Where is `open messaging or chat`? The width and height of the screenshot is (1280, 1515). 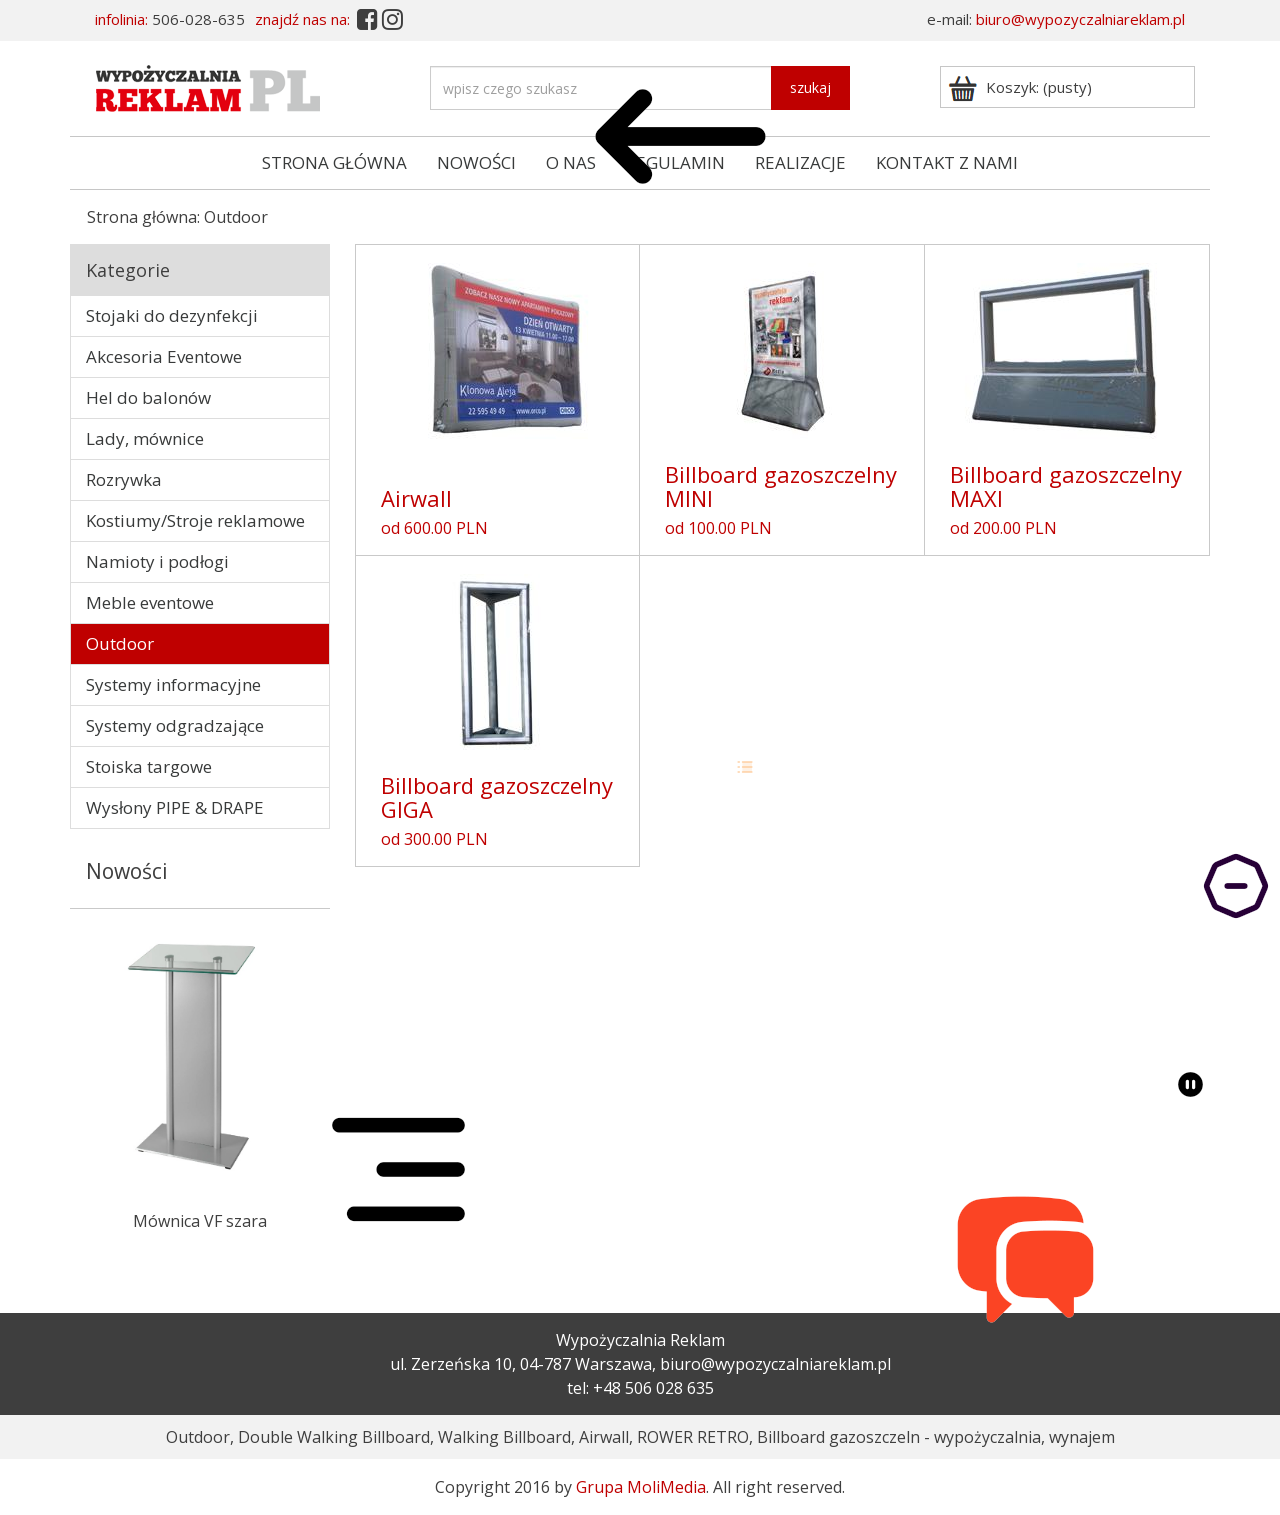 open messaging or chat is located at coordinates (1025, 1259).